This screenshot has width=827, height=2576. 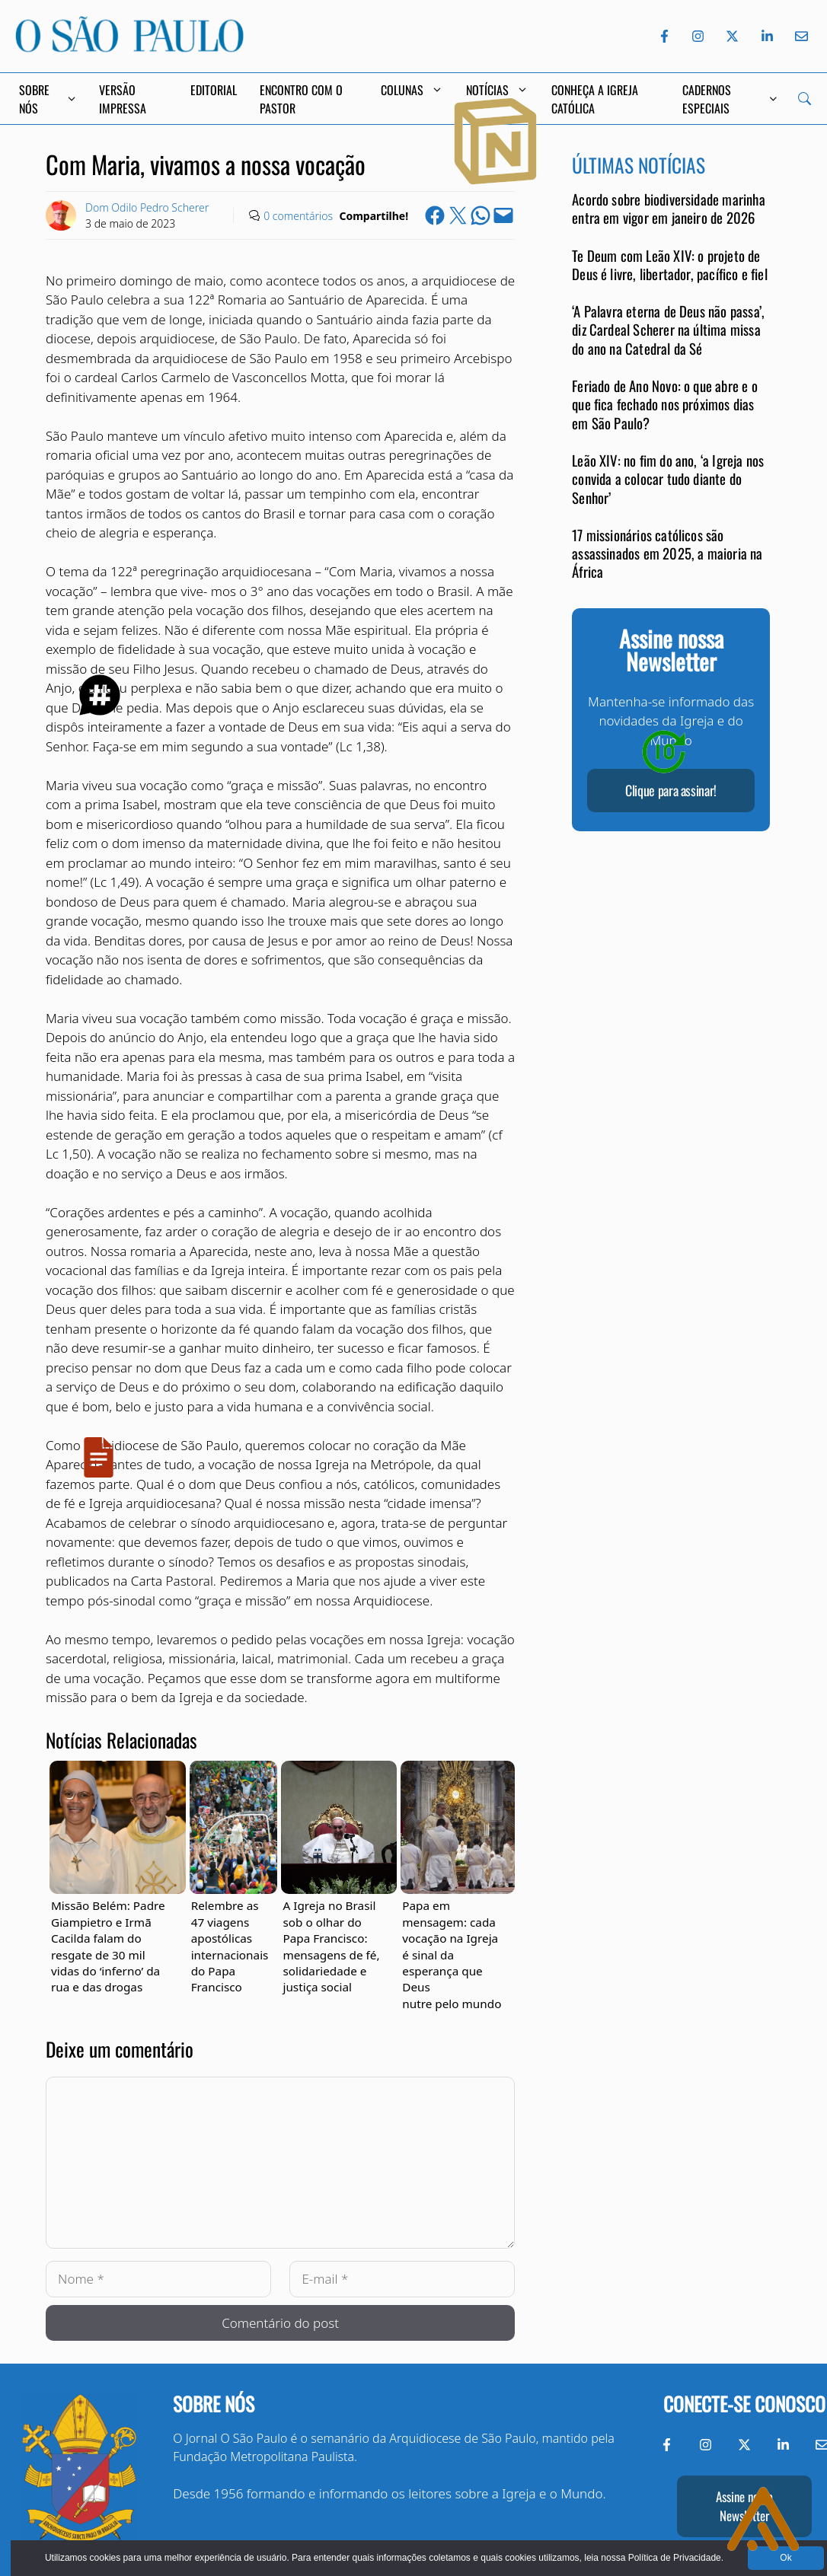 What do you see at coordinates (763, 2519) in the screenshot?
I see `open aegis authenticator app` at bounding box center [763, 2519].